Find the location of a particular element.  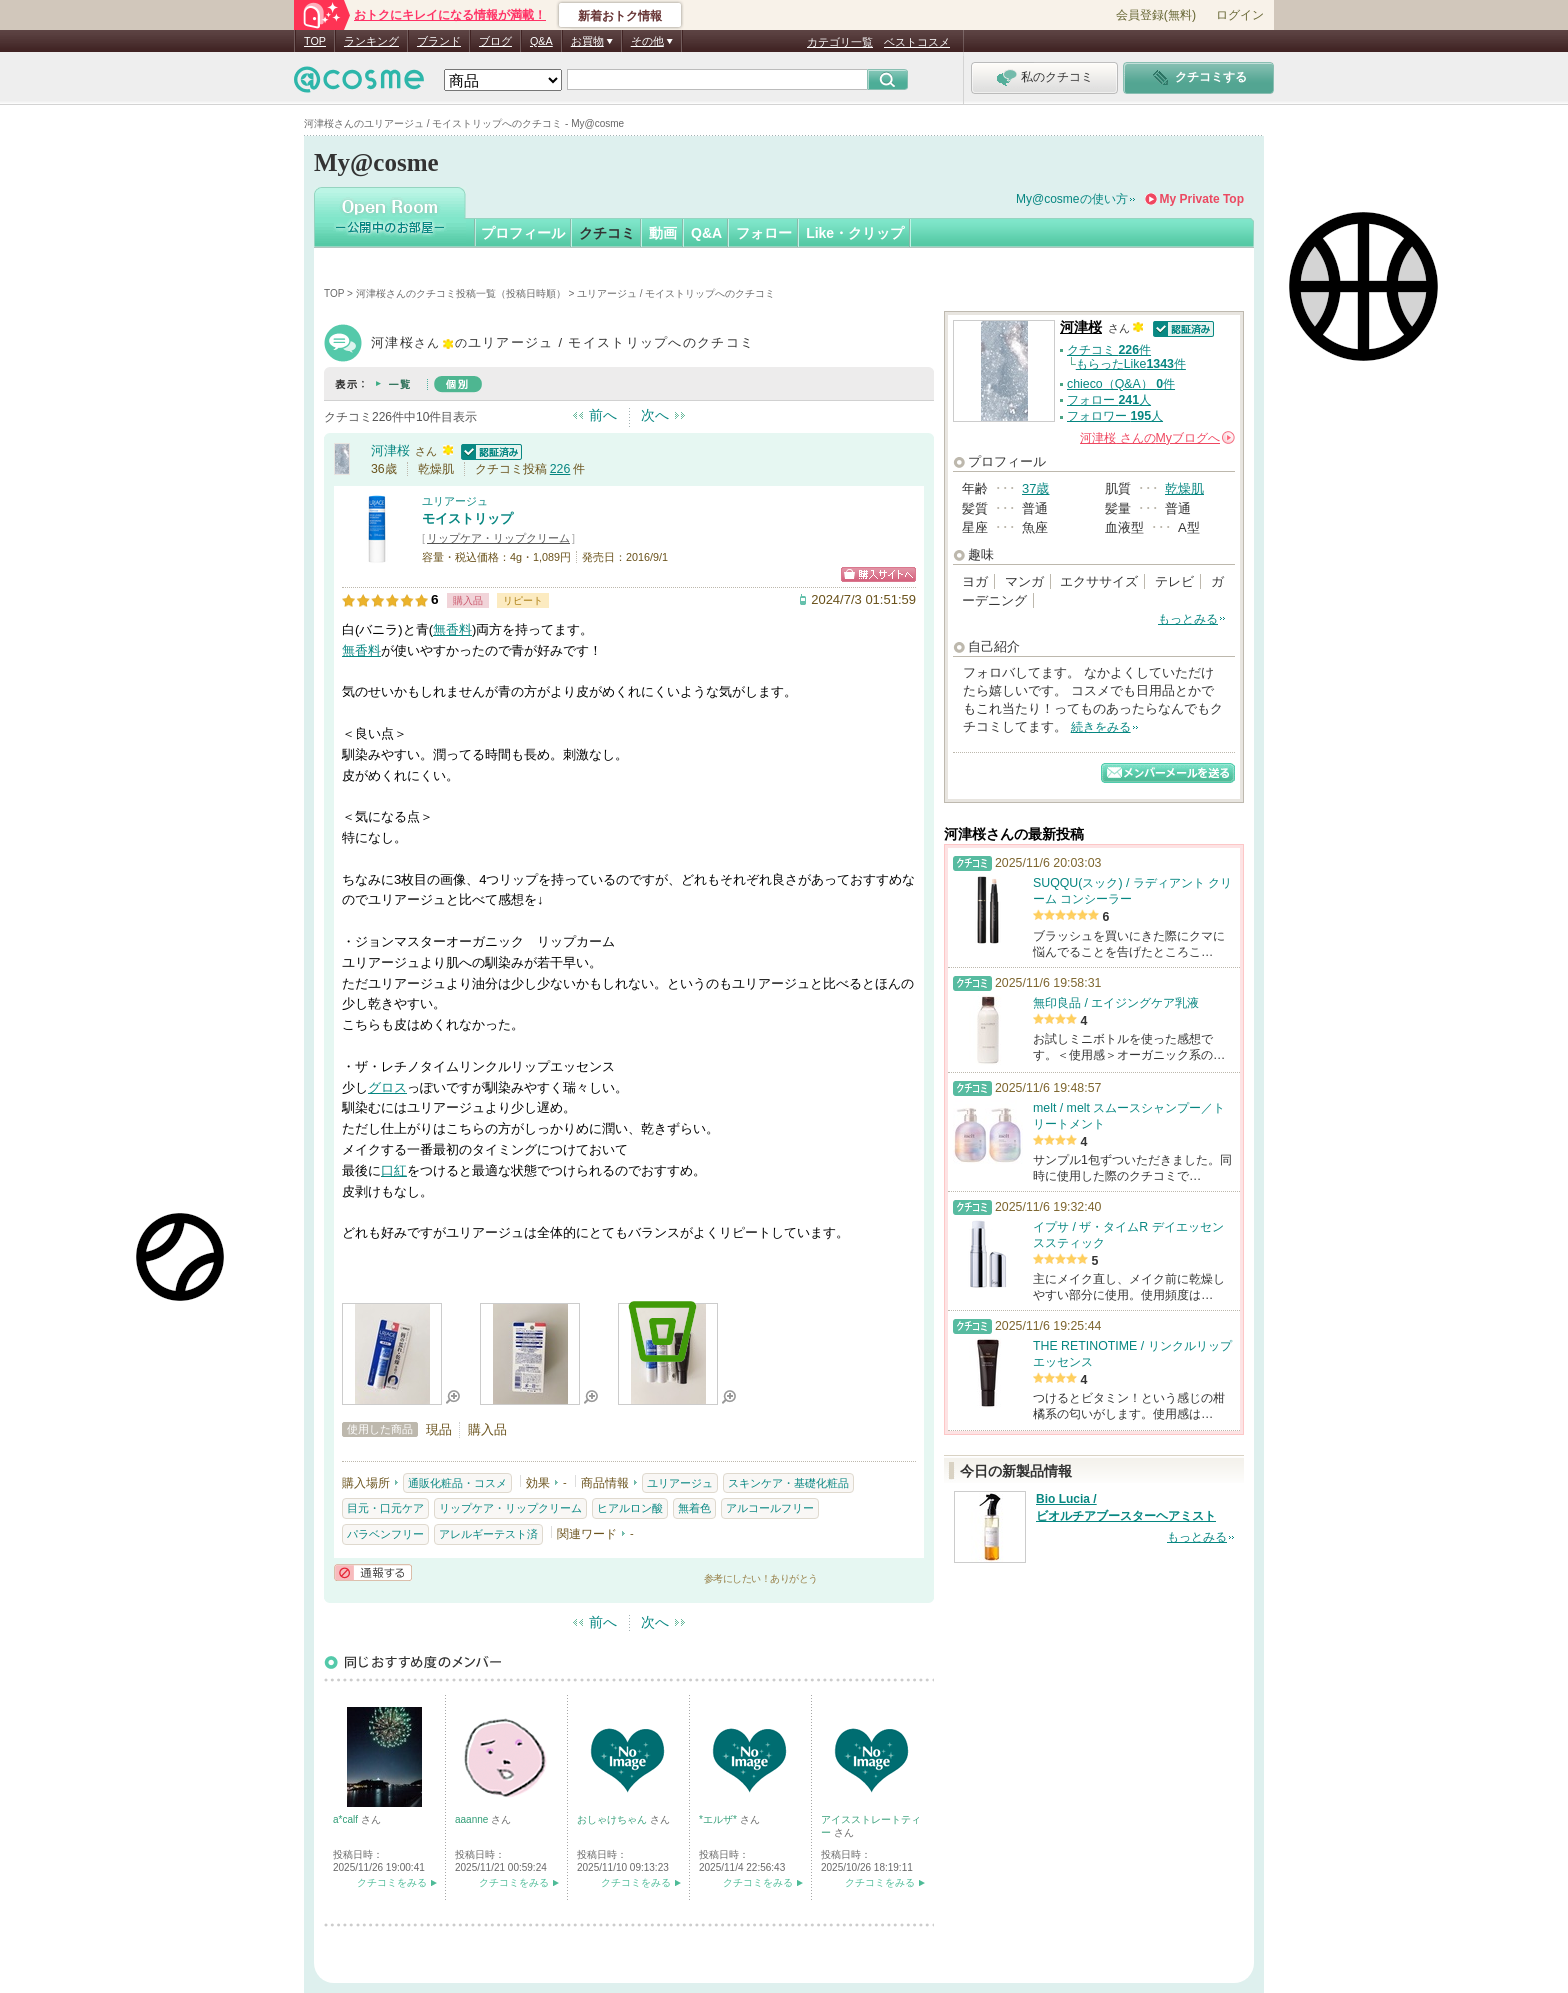

open Bitbucket repository is located at coordinates (662, 1331).